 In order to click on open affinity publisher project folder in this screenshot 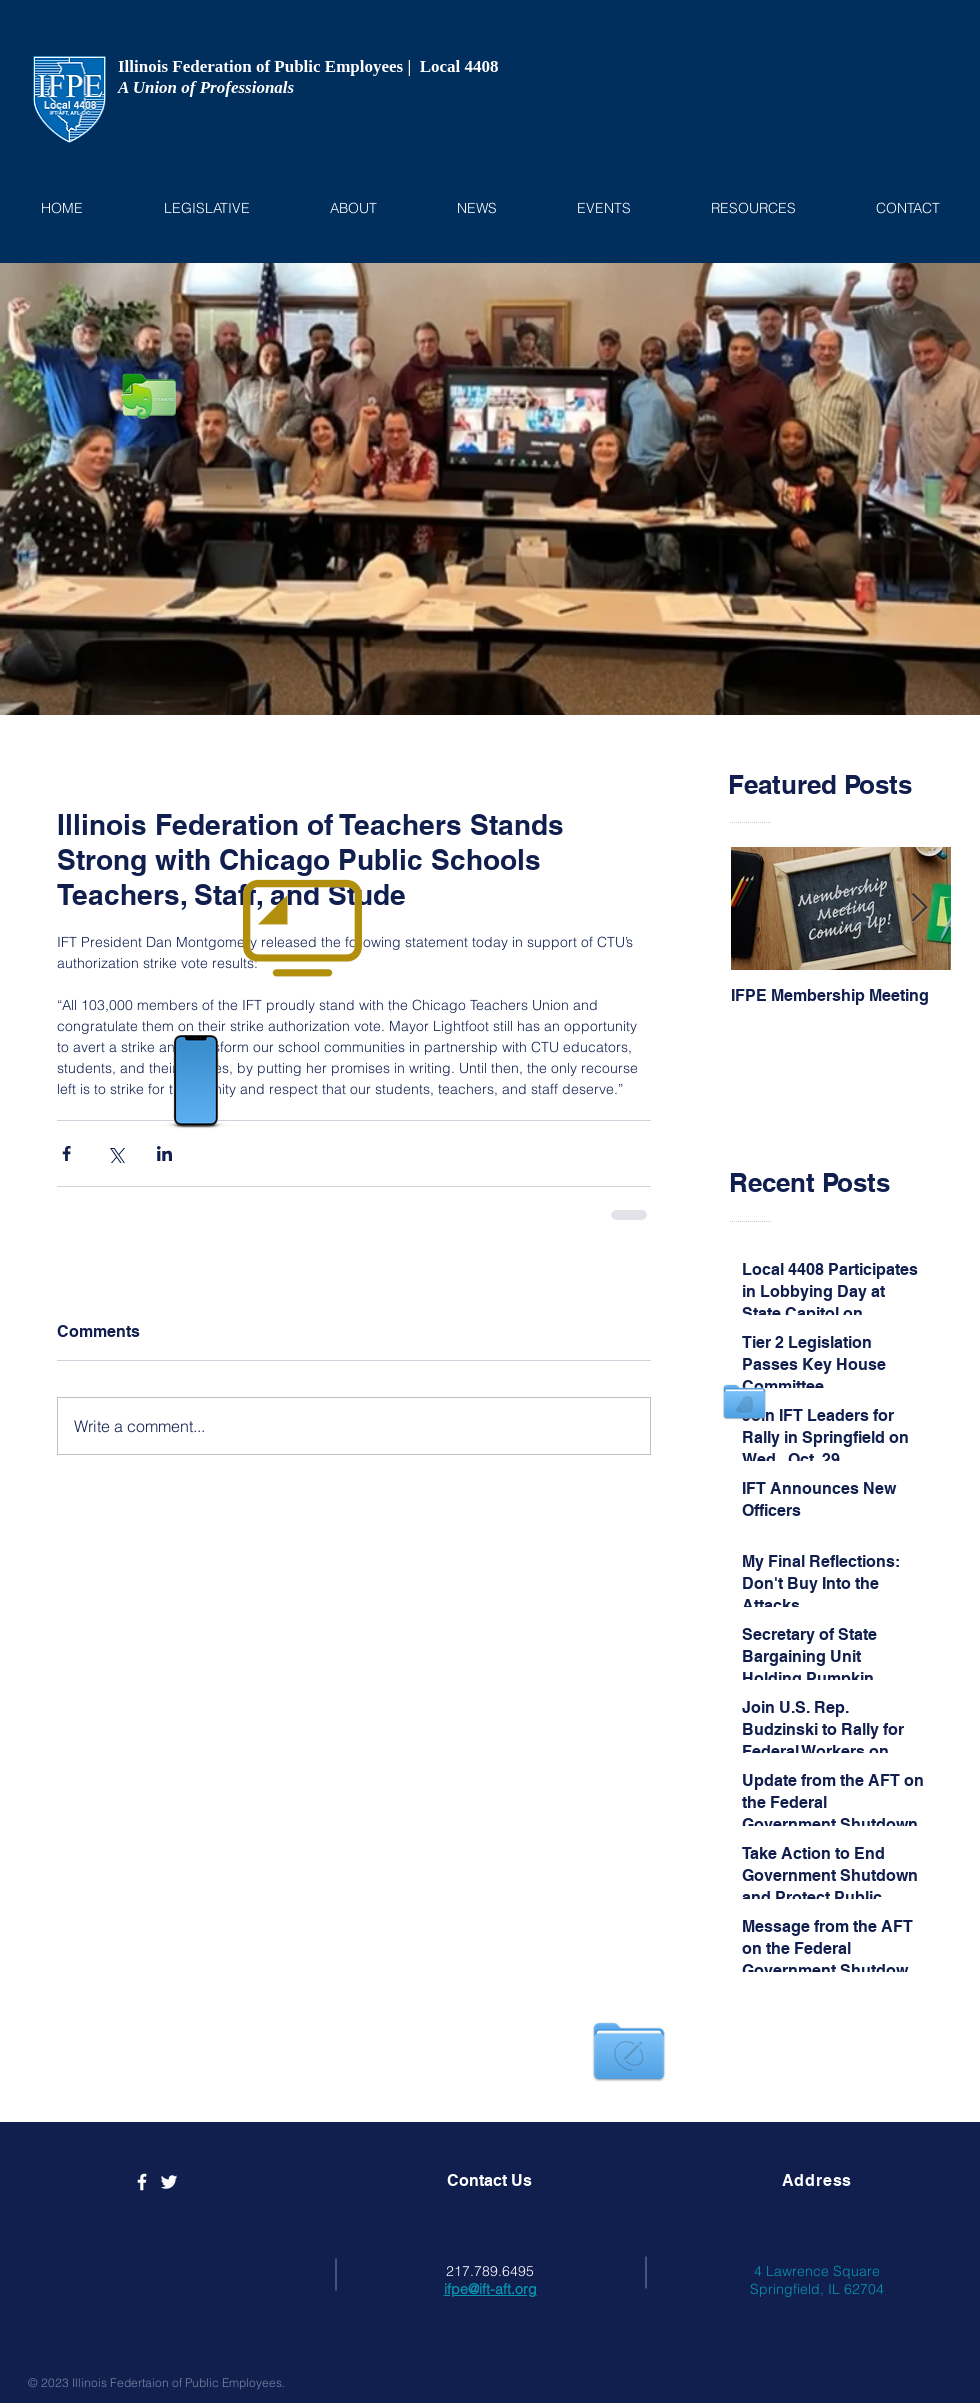, I will do `click(744, 1401)`.